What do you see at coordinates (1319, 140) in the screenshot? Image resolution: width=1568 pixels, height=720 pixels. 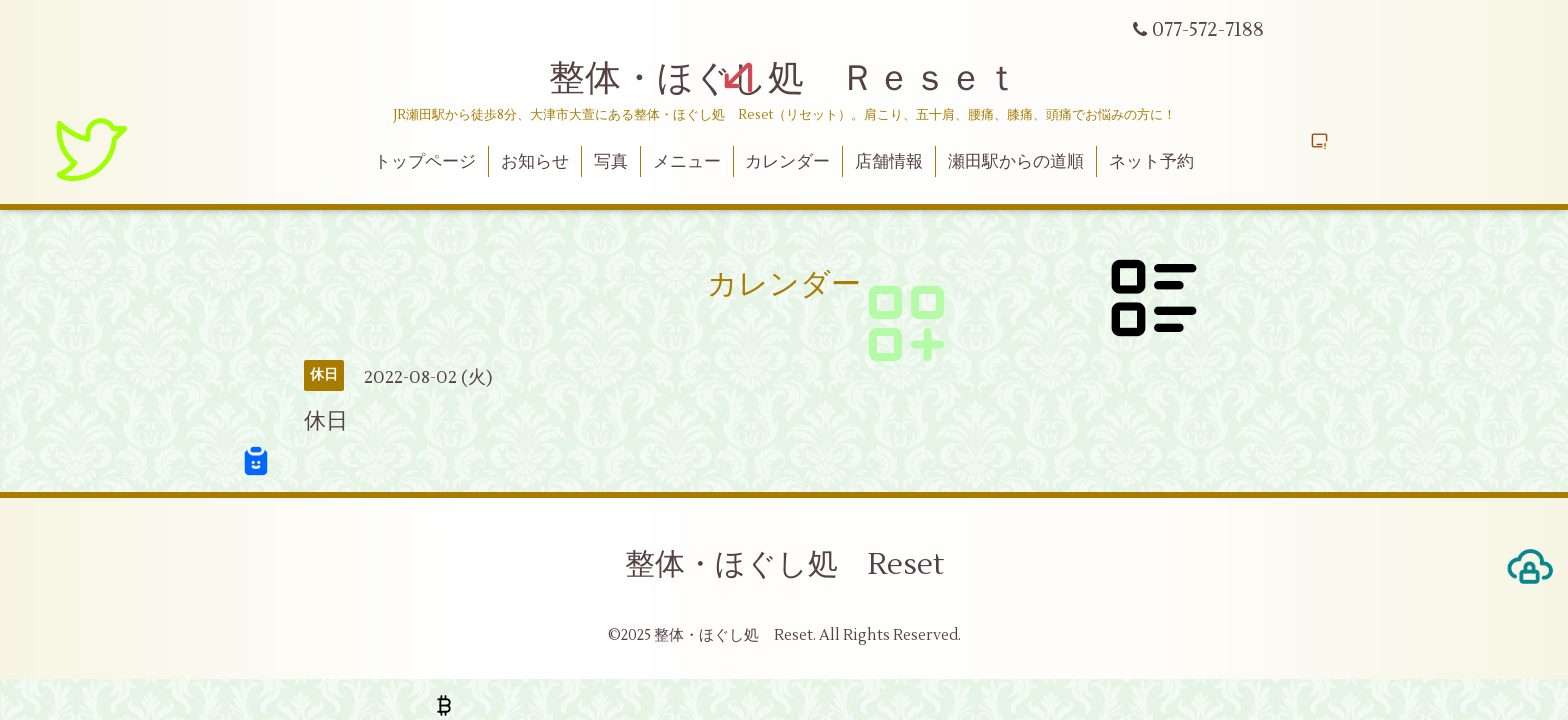 I see `indicates a tablet device error or warning` at bounding box center [1319, 140].